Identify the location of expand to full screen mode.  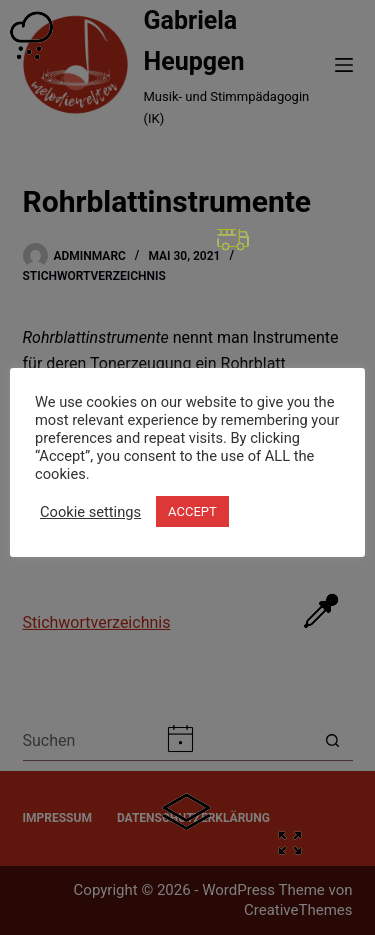
(290, 843).